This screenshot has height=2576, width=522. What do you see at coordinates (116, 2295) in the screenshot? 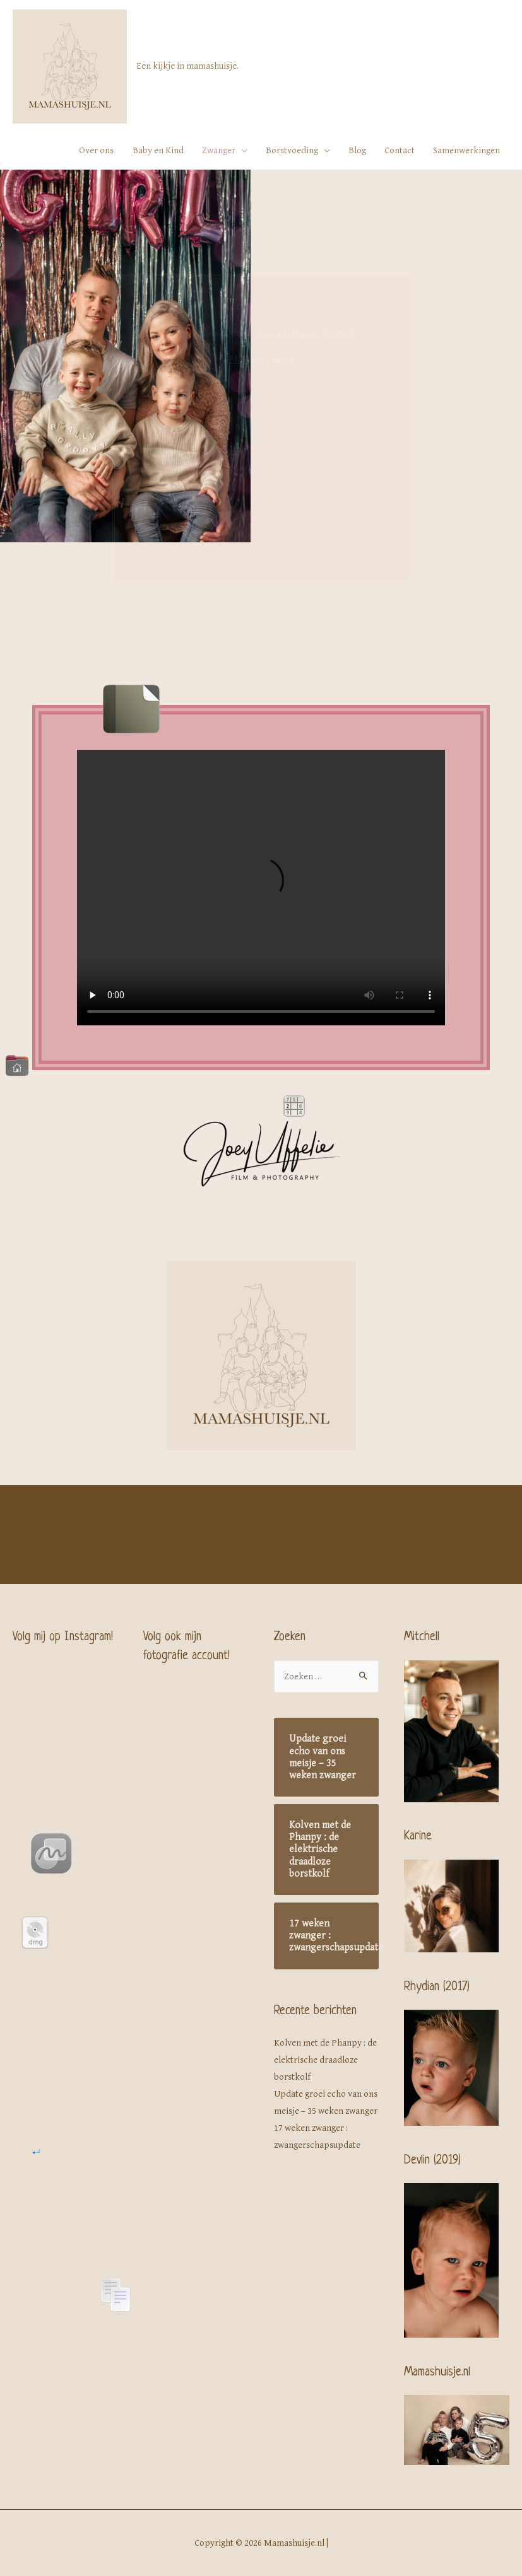
I see `copy selected content to clipboard` at bounding box center [116, 2295].